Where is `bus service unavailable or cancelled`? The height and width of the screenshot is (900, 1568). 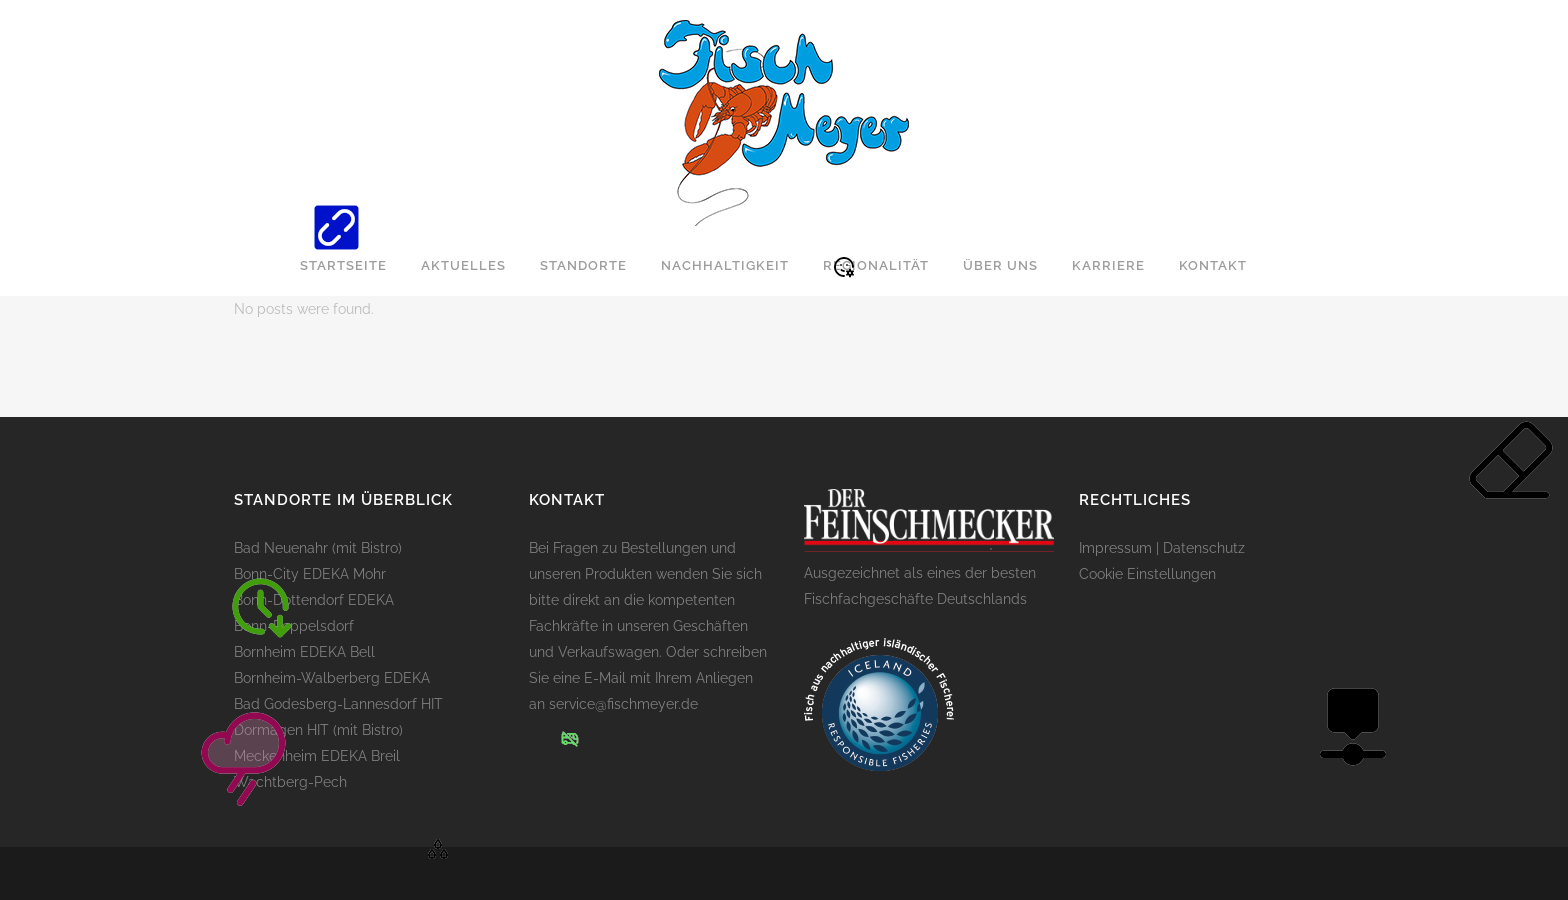 bus service unavailable or cancelled is located at coordinates (570, 739).